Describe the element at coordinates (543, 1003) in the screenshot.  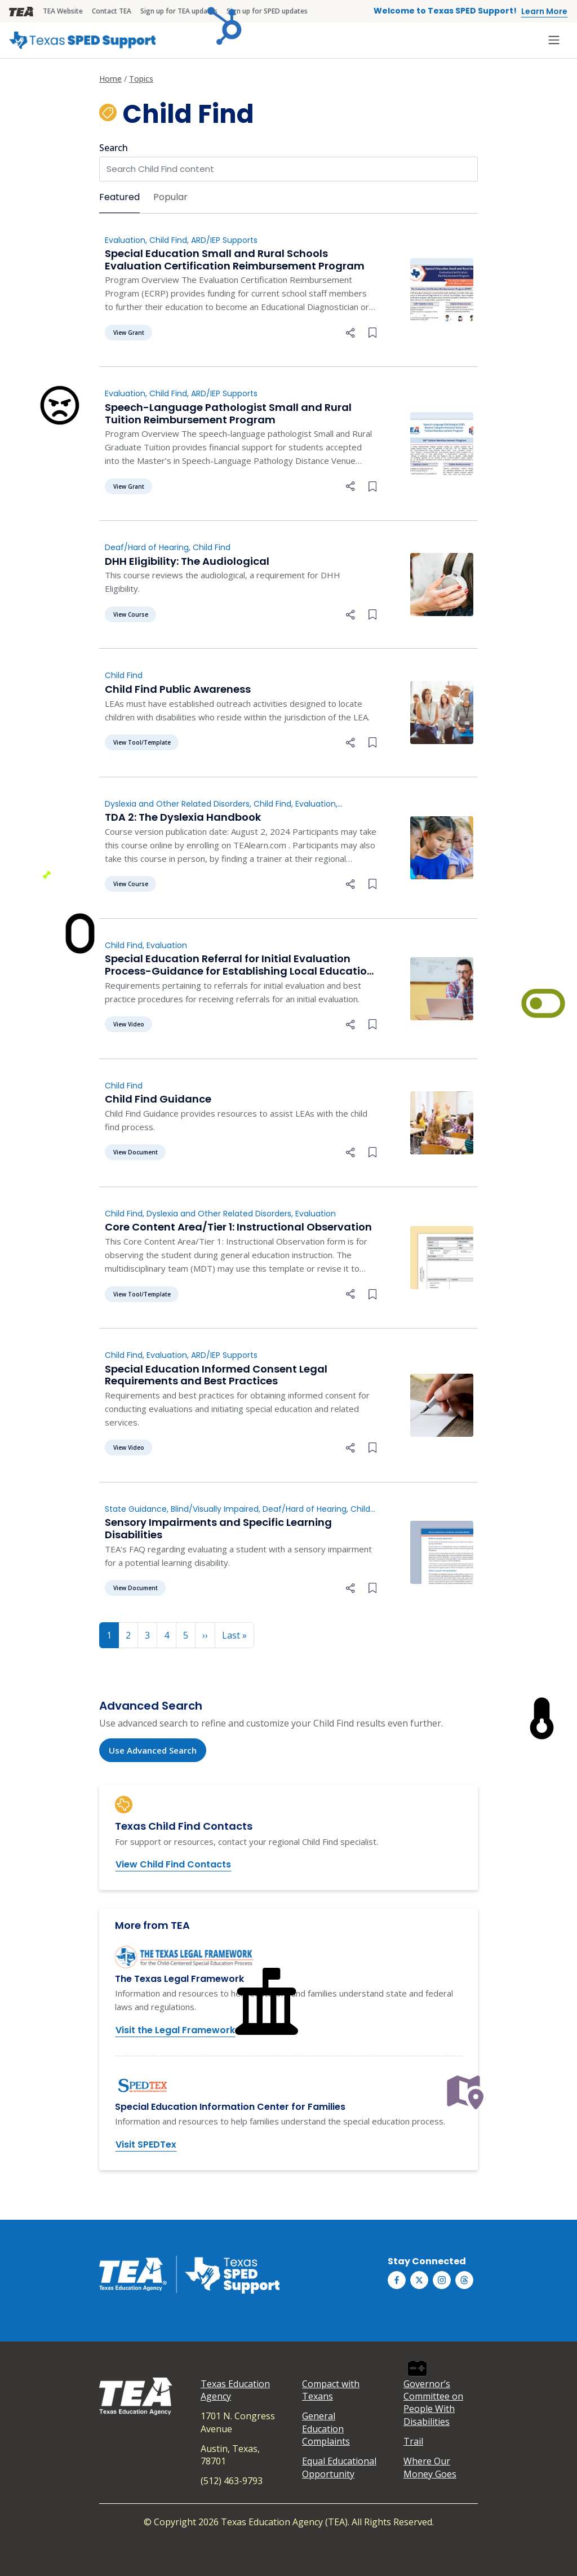
I see `toggle a setting off` at that location.